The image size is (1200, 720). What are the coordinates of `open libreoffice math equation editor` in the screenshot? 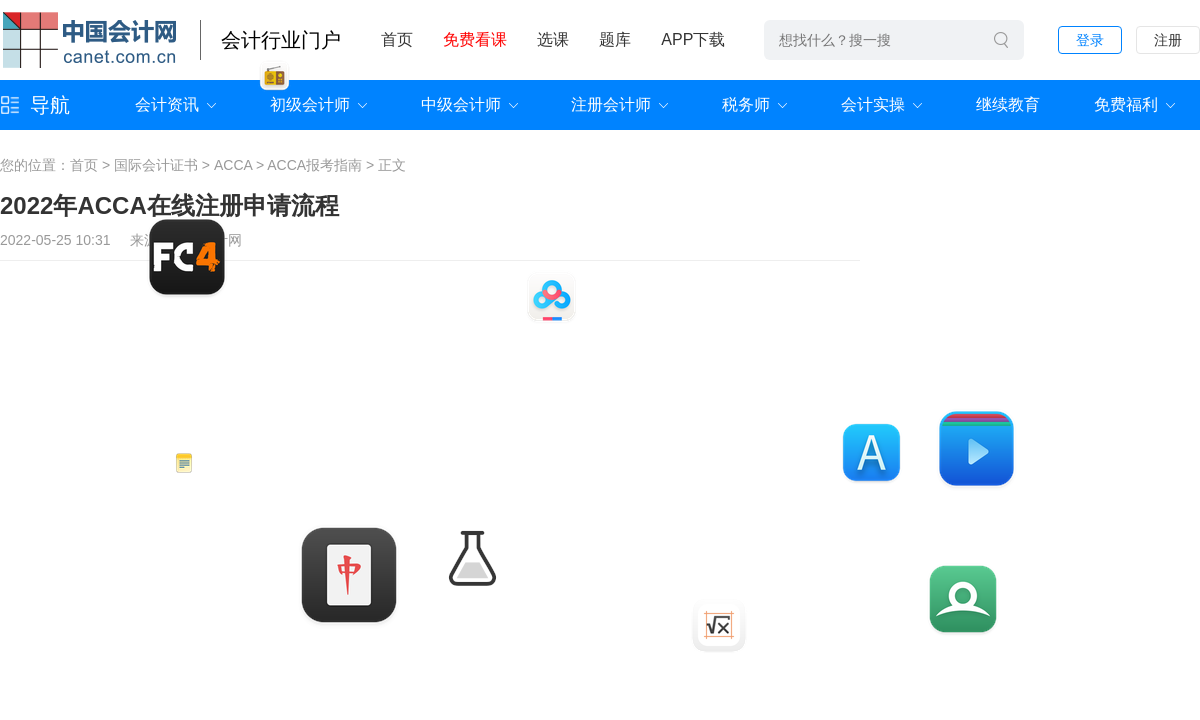 It's located at (719, 625).